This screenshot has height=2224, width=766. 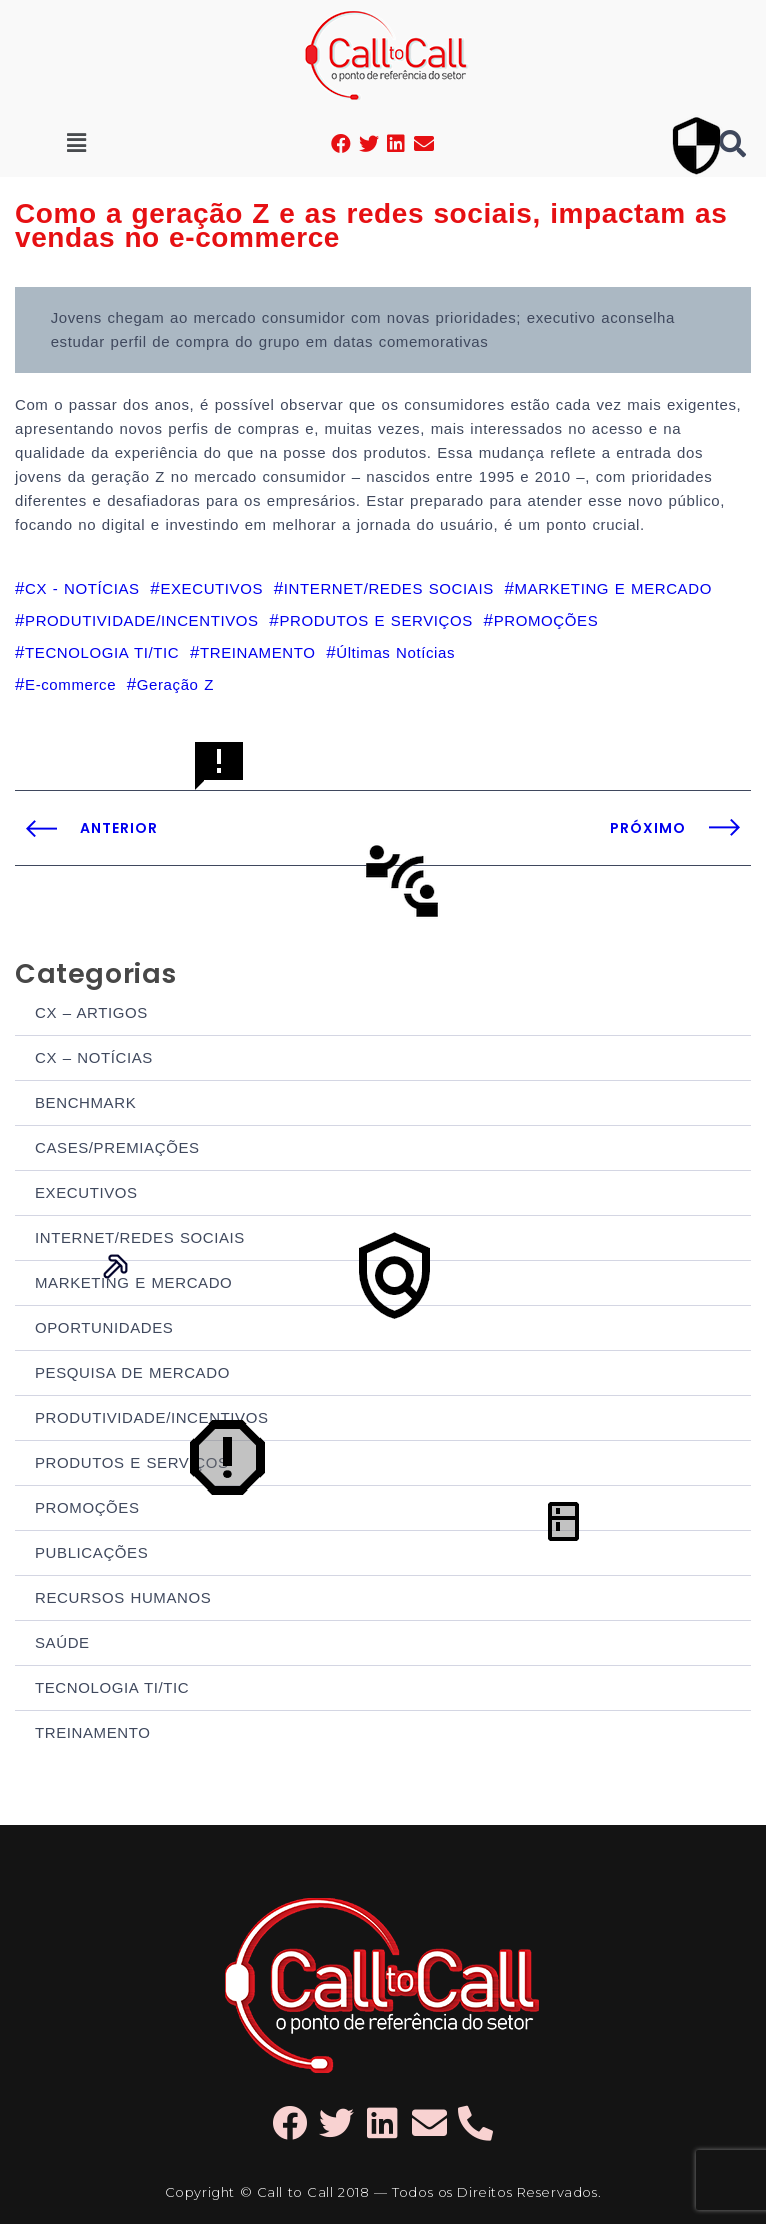 I want to click on connect with others remotely or wirelessly, so click(x=402, y=881).